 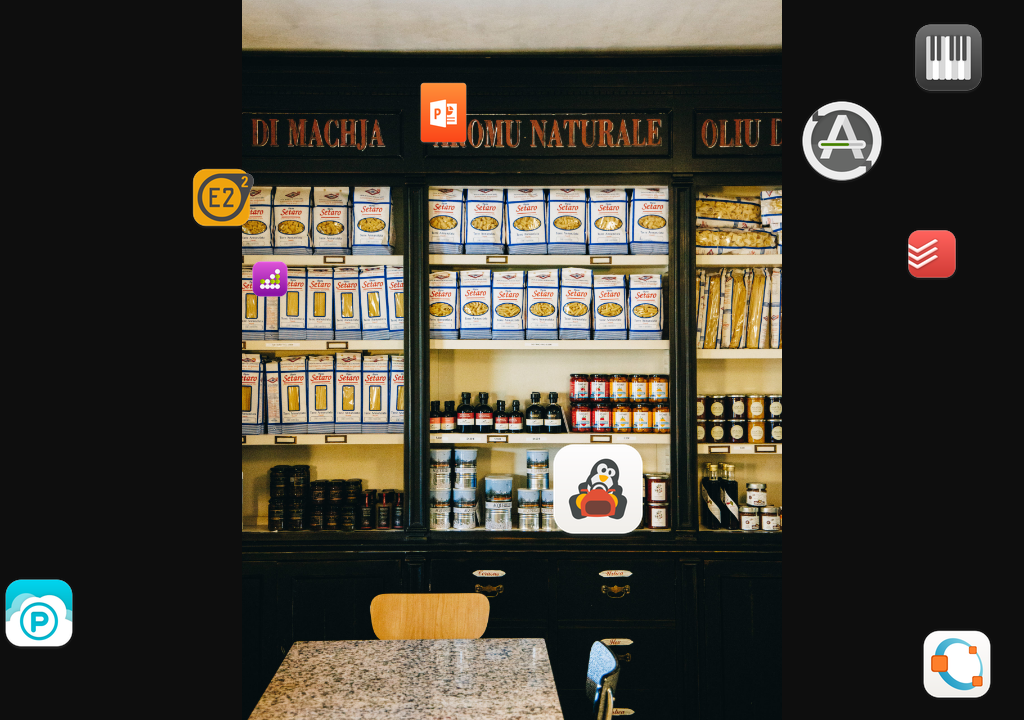 What do you see at coordinates (932, 254) in the screenshot?
I see `open todoist task management app` at bounding box center [932, 254].